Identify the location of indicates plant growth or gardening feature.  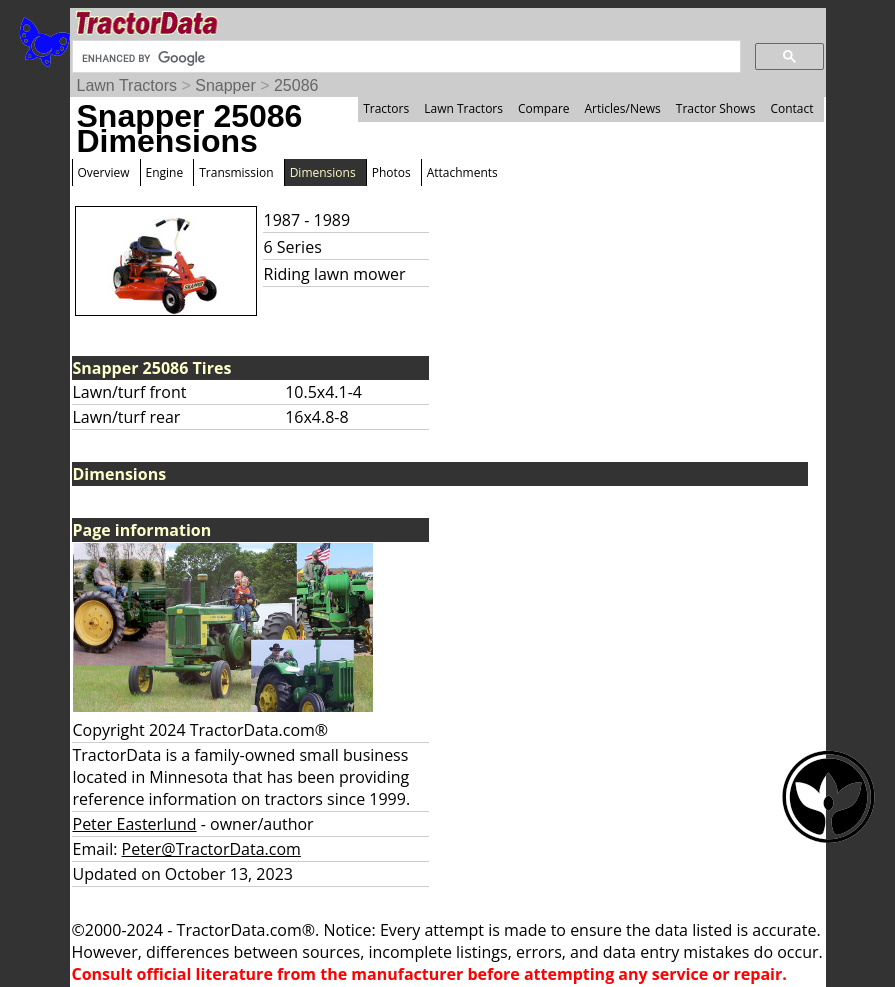
(828, 796).